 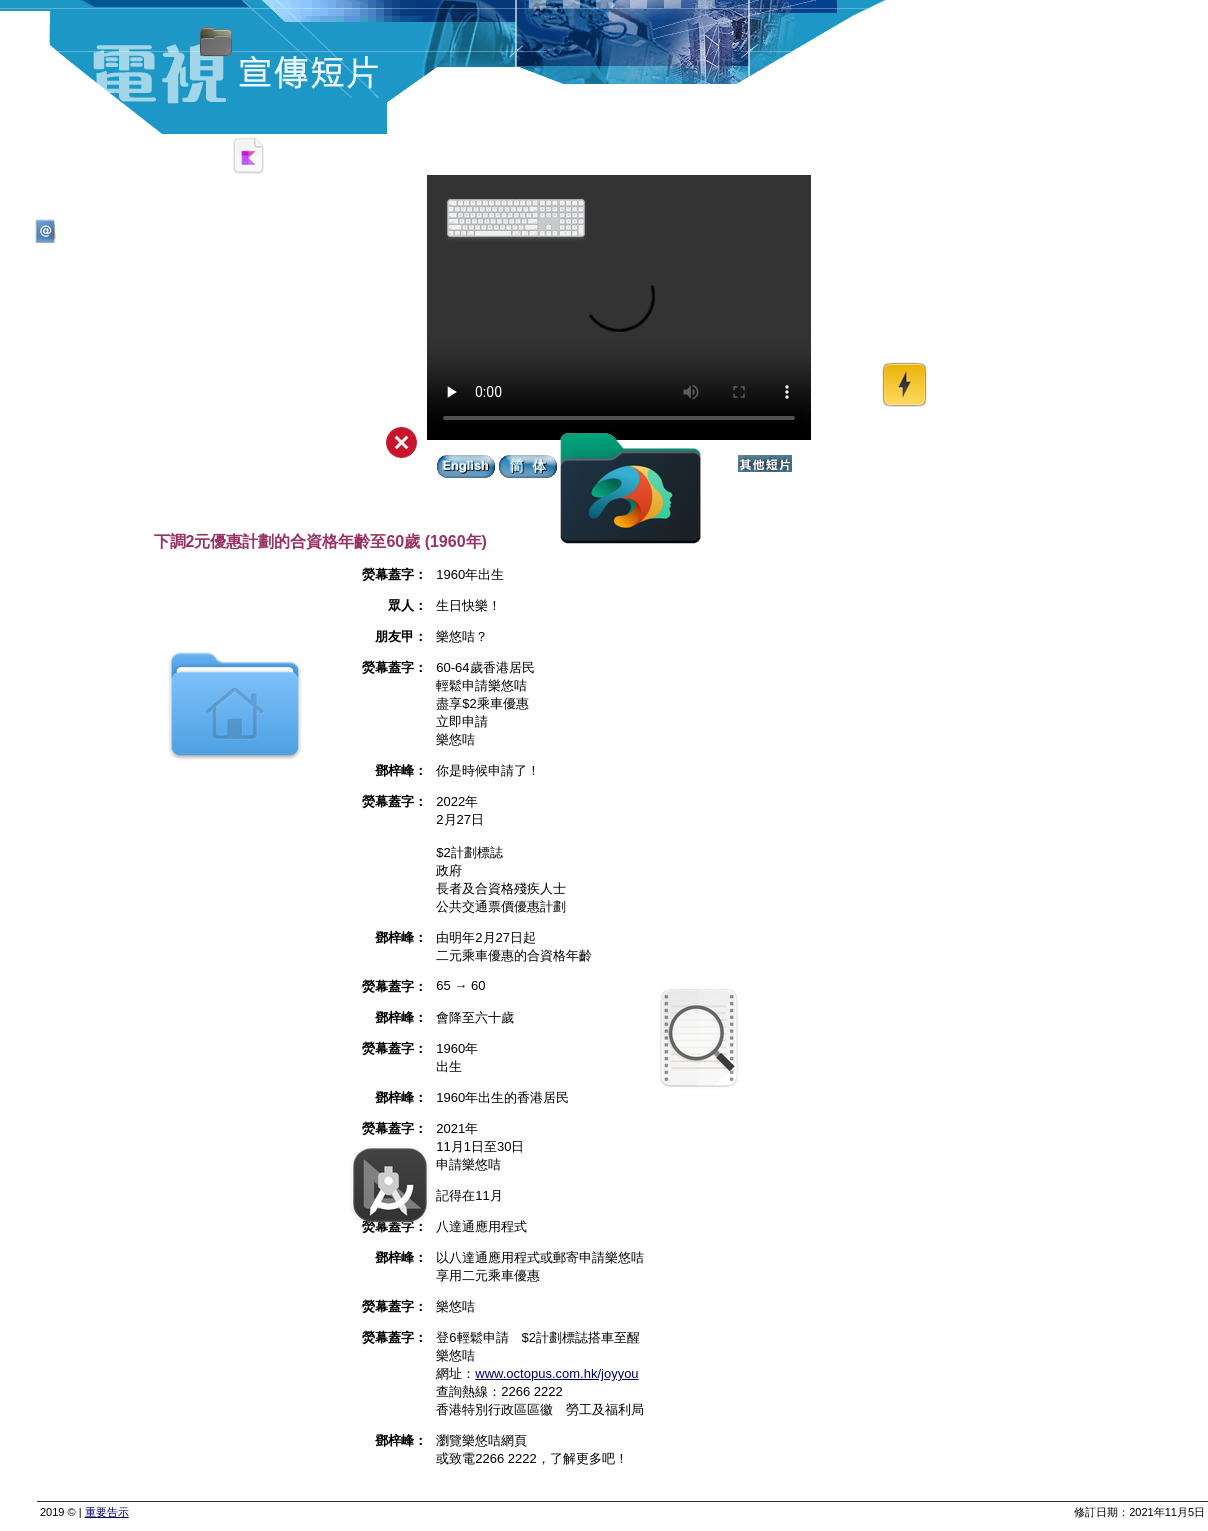 I want to click on open accessories or utility applications, so click(x=390, y=1185).